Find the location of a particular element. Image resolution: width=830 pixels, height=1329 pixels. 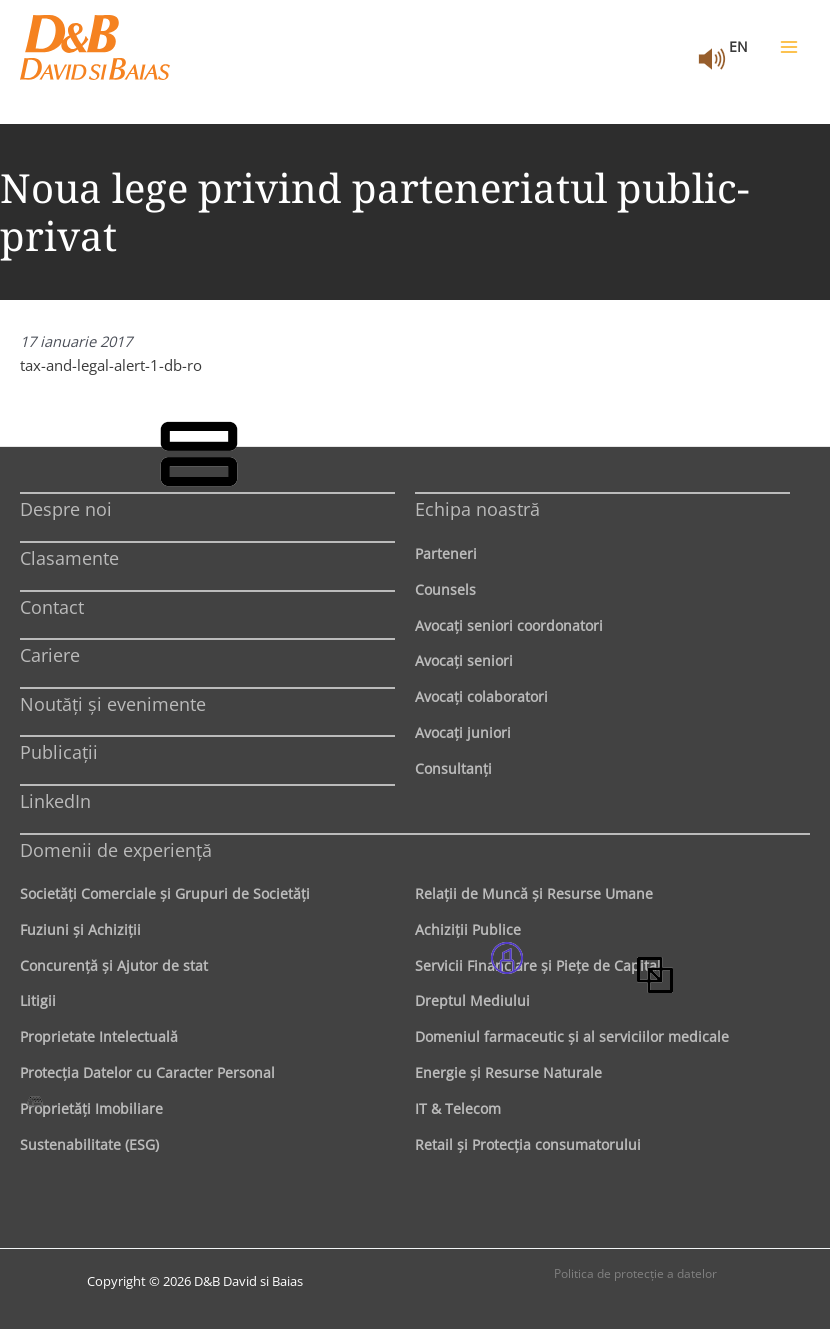

switch to row view layout is located at coordinates (199, 454).